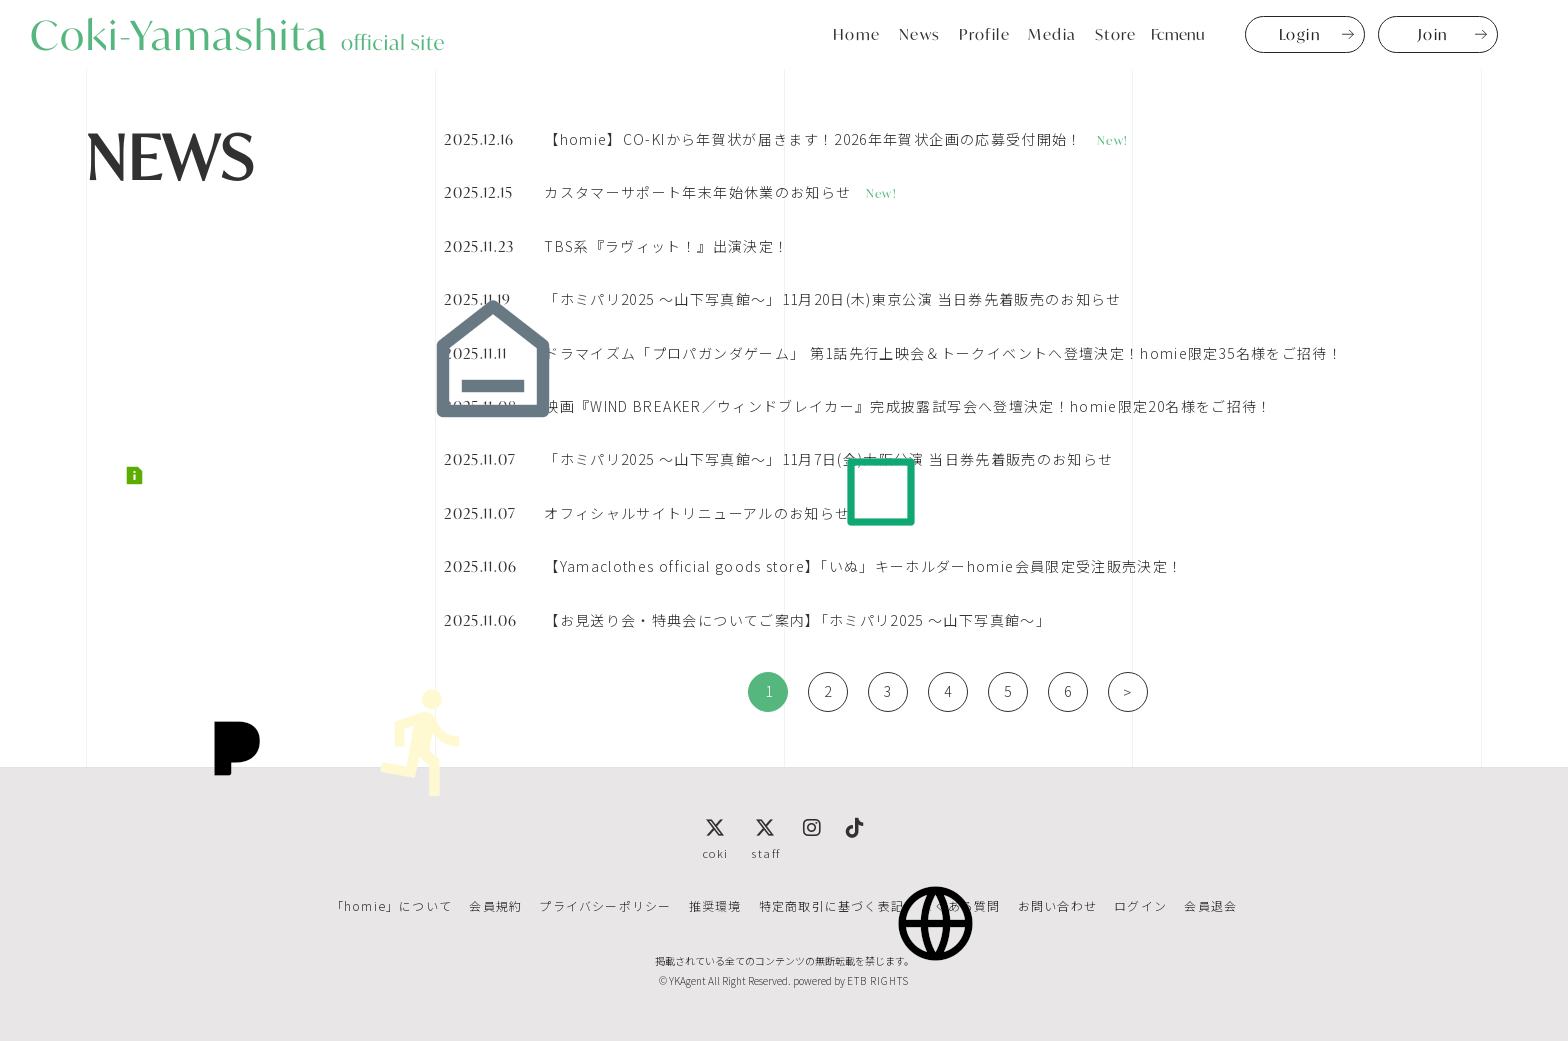 Image resolution: width=1568 pixels, height=1041 pixels. What do you see at coordinates (424, 741) in the screenshot?
I see `access running or jogging activity tracking` at bounding box center [424, 741].